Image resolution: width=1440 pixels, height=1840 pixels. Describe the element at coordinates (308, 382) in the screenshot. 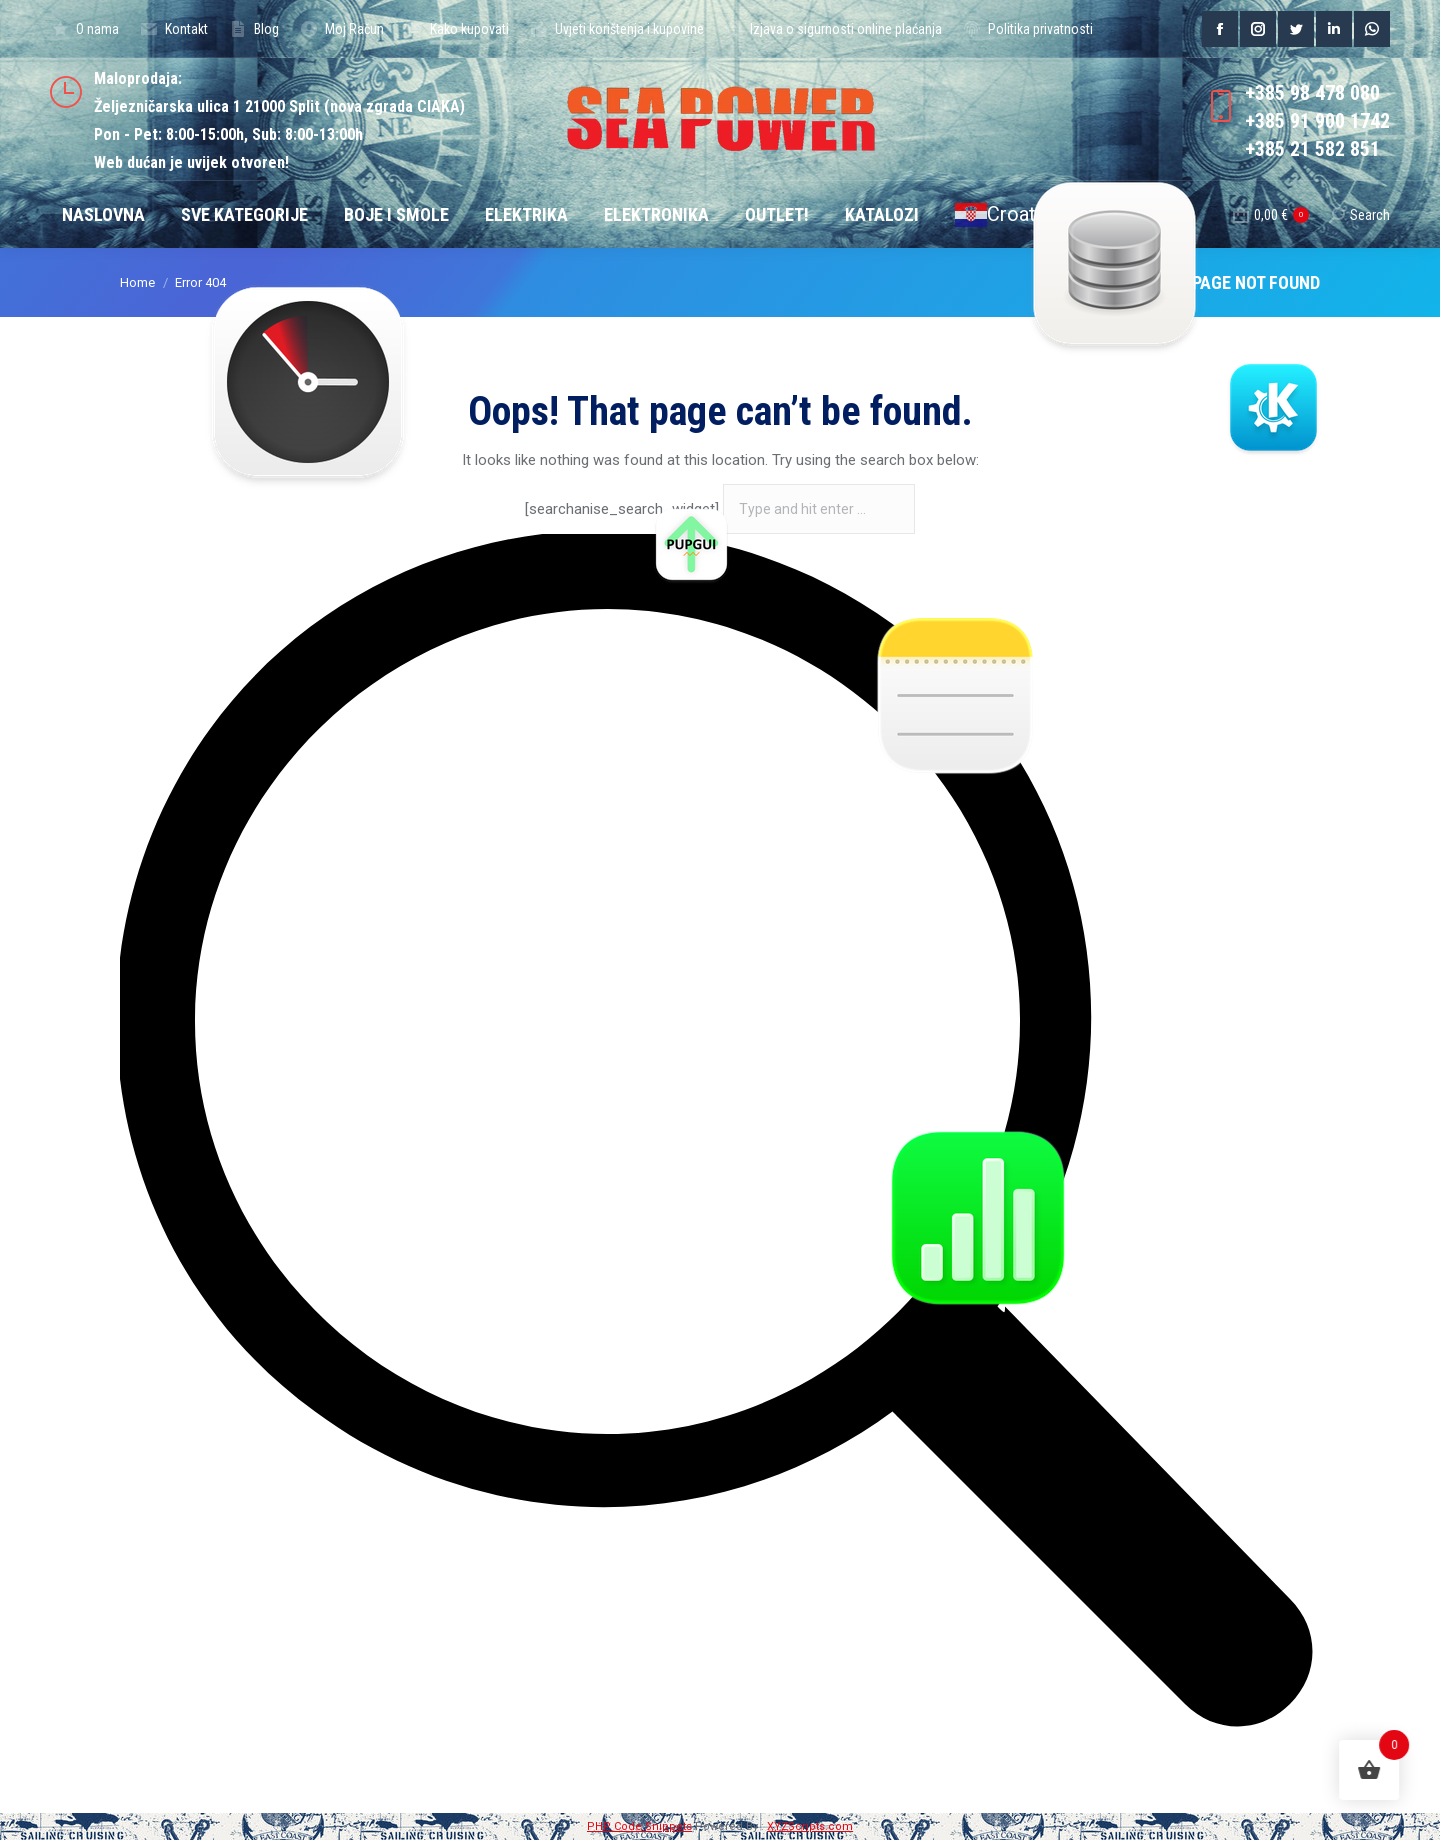

I see `open gnome evolution calendar alarm notifications` at that location.